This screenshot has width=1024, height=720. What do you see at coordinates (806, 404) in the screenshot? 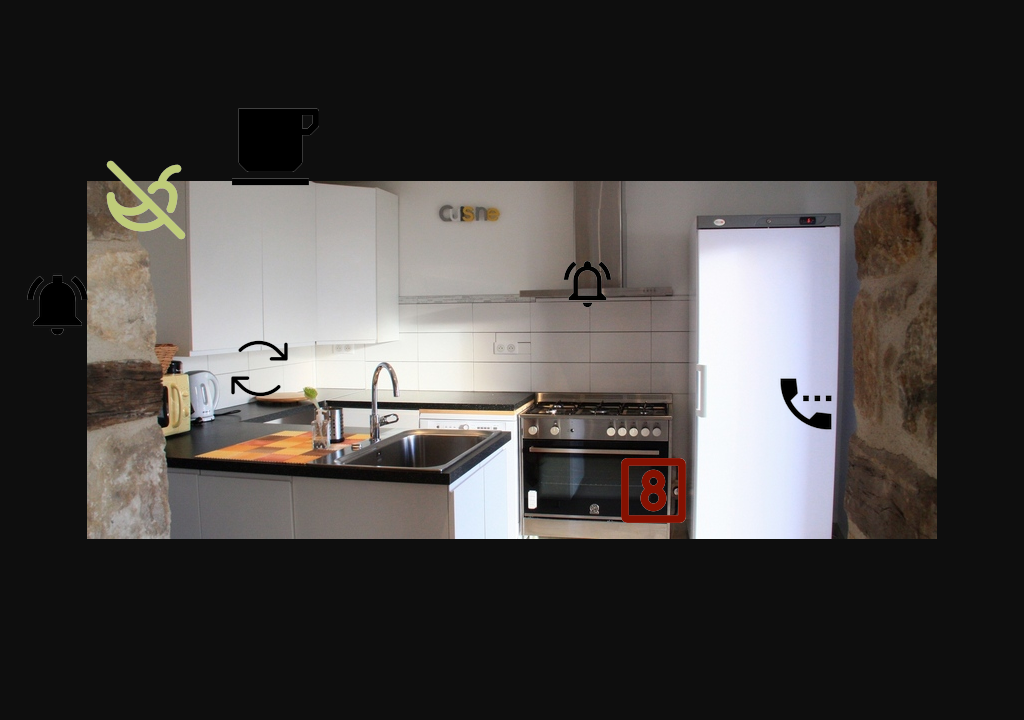
I see `access phone or call settings` at bounding box center [806, 404].